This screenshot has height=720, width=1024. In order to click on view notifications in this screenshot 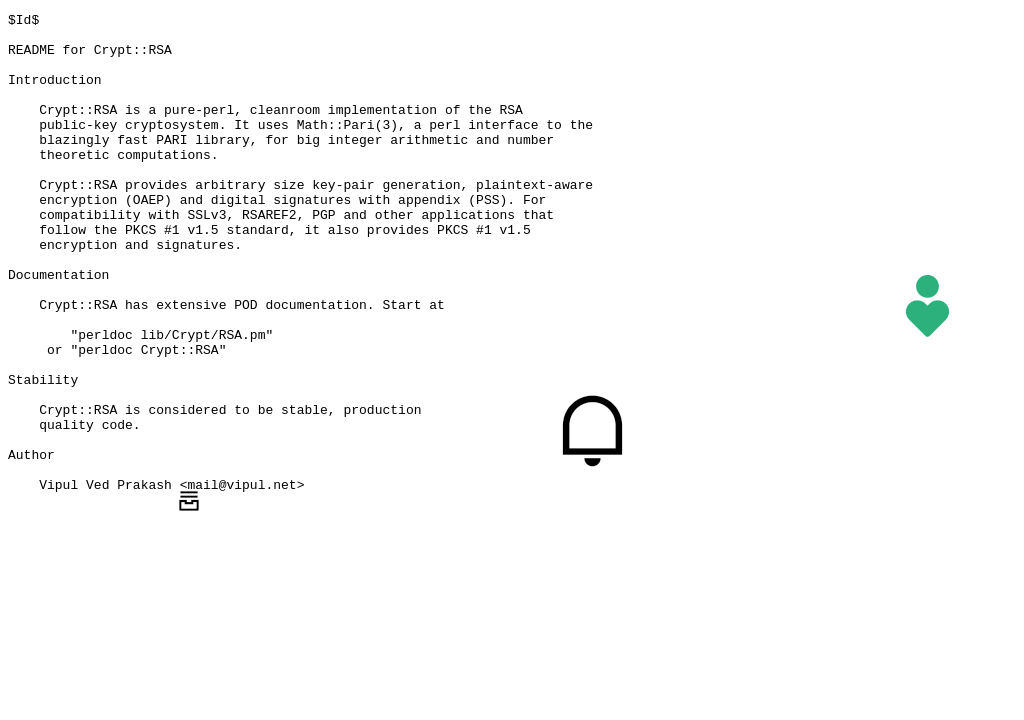, I will do `click(592, 428)`.